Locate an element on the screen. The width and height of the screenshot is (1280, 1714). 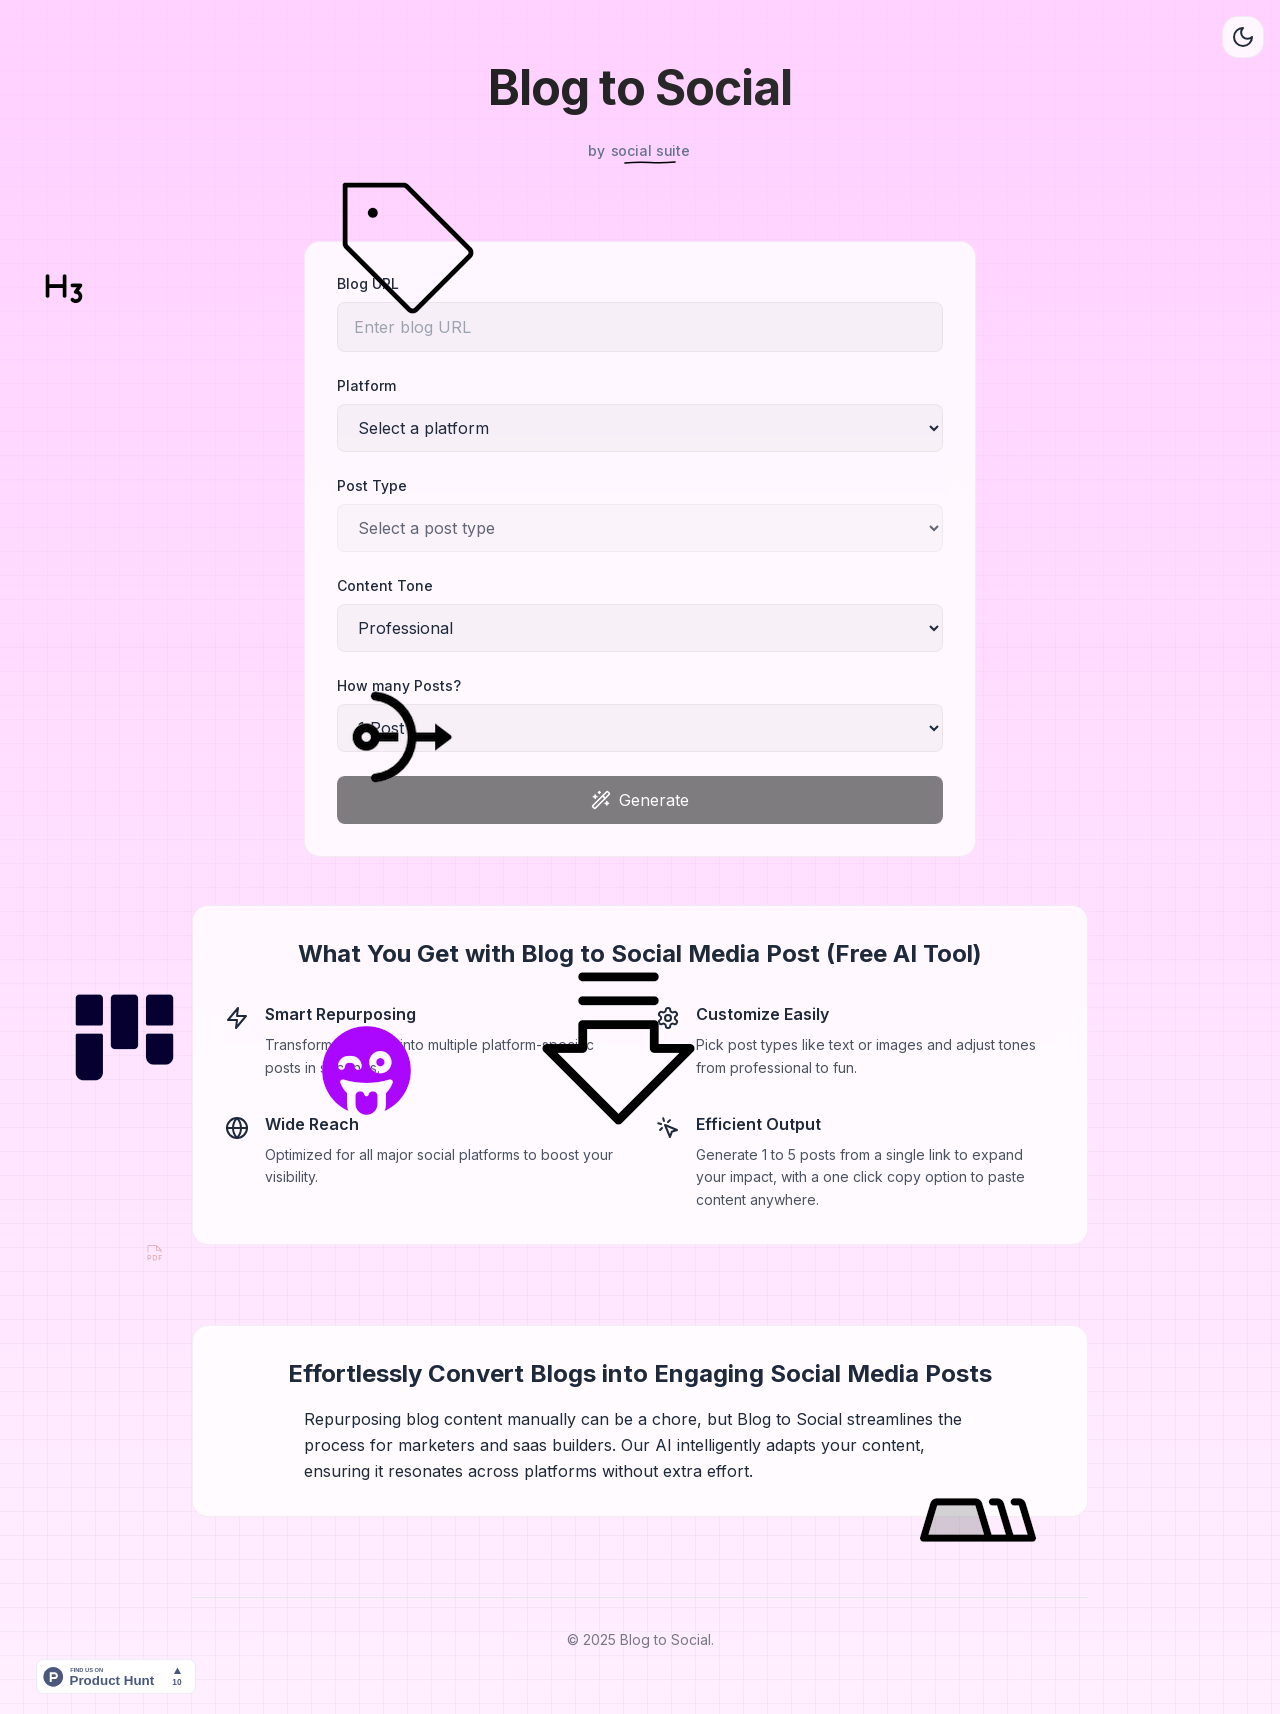
view or open a PDF document is located at coordinates (154, 1253).